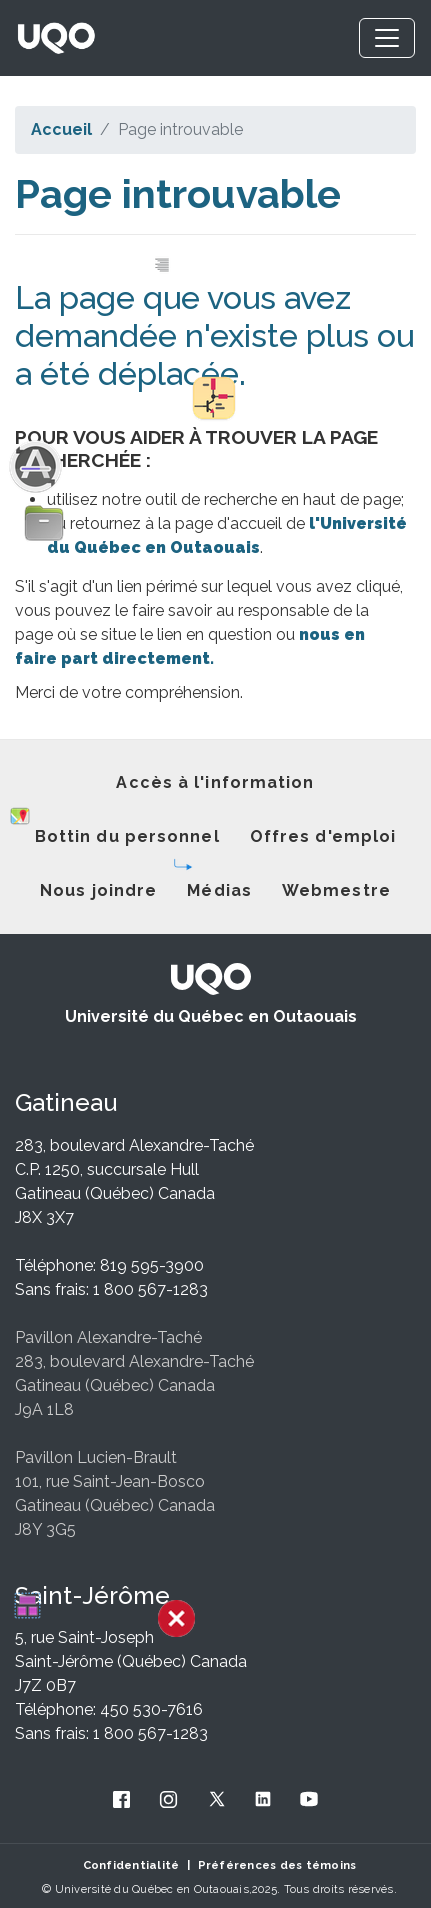 The height and width of the screenshot is (1908, 431). What do you see at coordinates (162, 265) in the screenshot?
I see `align text to the right margin` at bounding box center [162, 265].